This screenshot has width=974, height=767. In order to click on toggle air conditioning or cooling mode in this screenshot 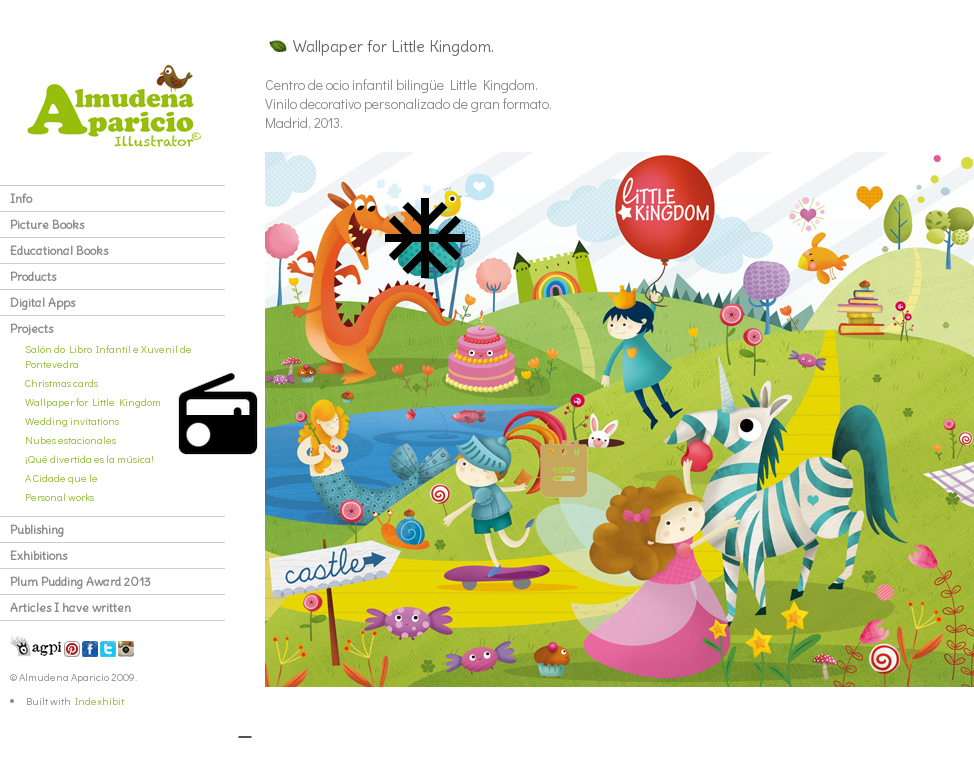, I will do `click(425, 238)`.